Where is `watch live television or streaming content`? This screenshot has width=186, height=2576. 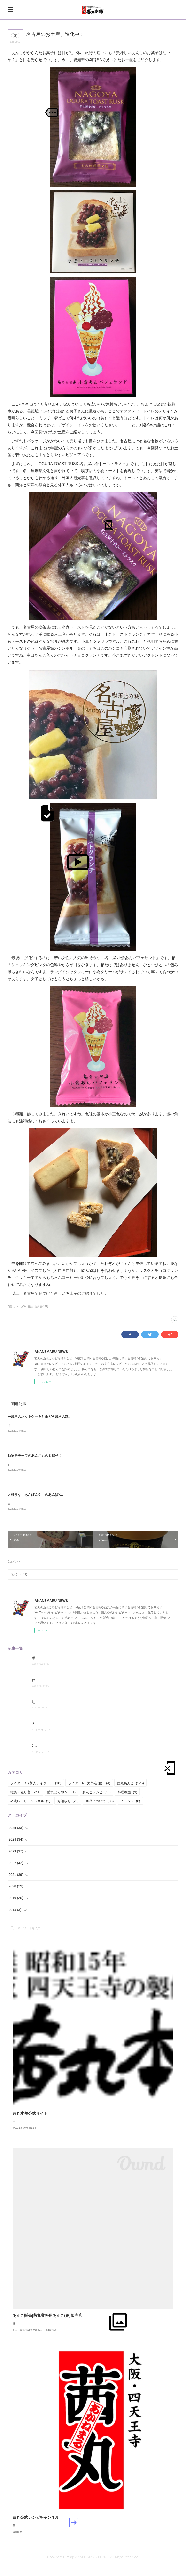 watch live television or streaming content is located at coordinates (78, 860).